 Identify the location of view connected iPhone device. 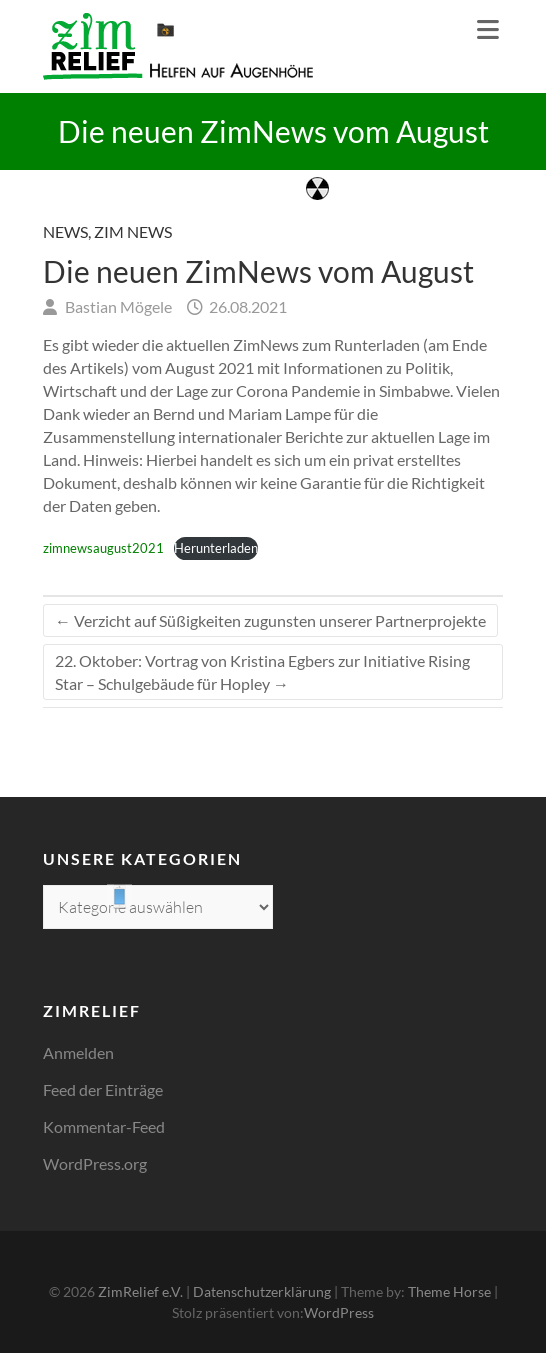
(119, 896).